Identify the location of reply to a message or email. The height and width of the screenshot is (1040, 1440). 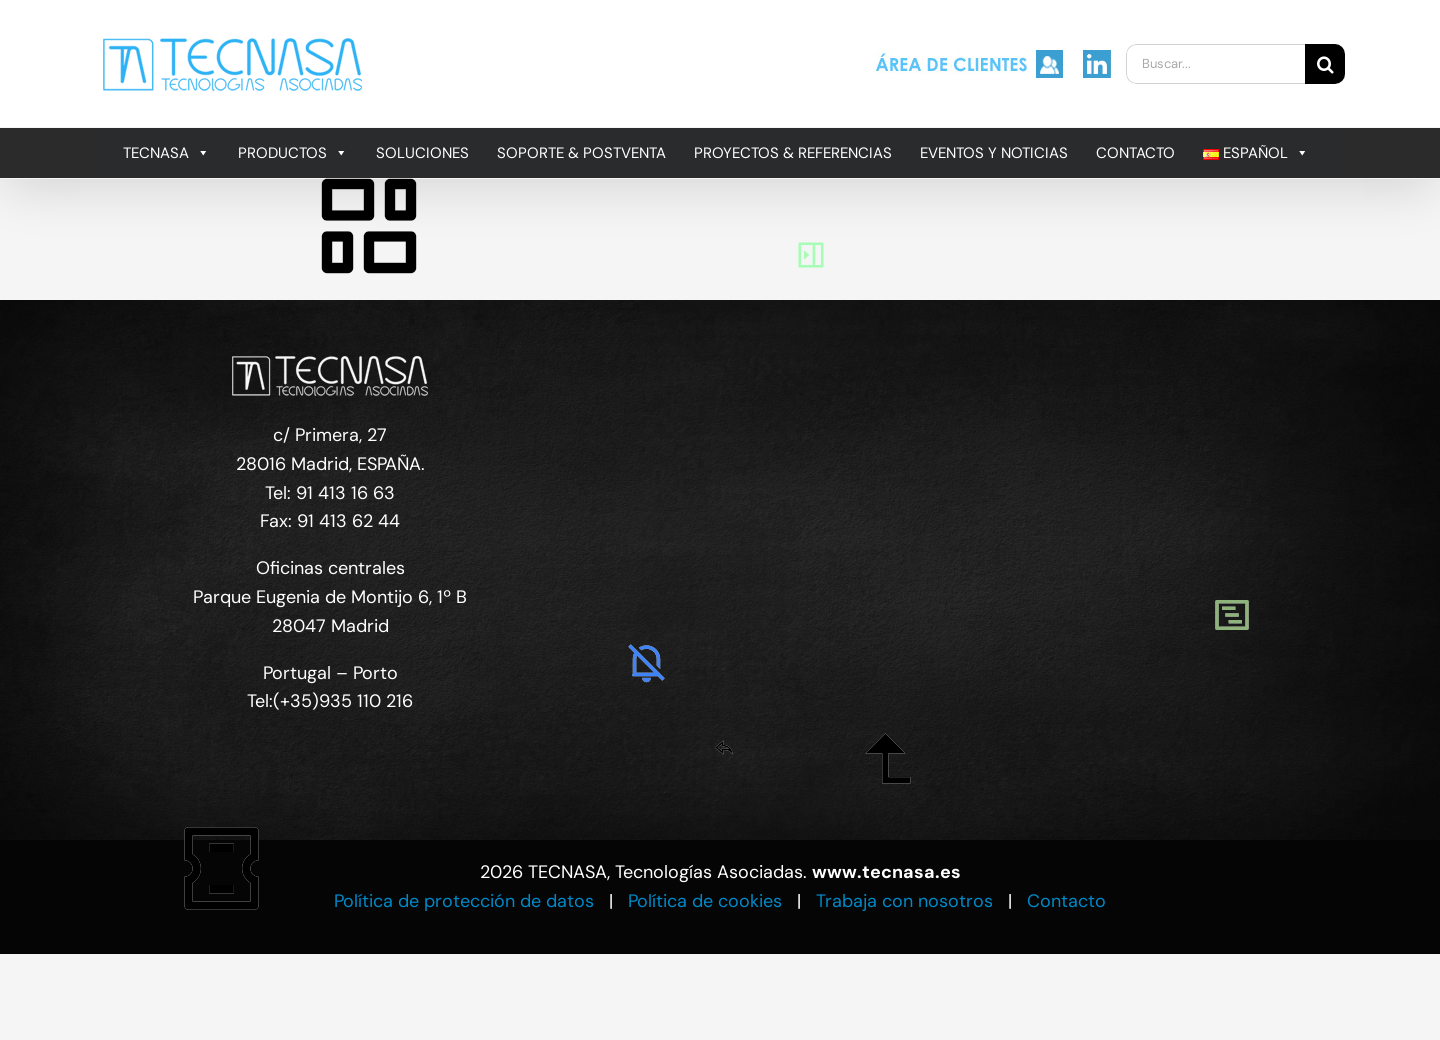
(724, 747).